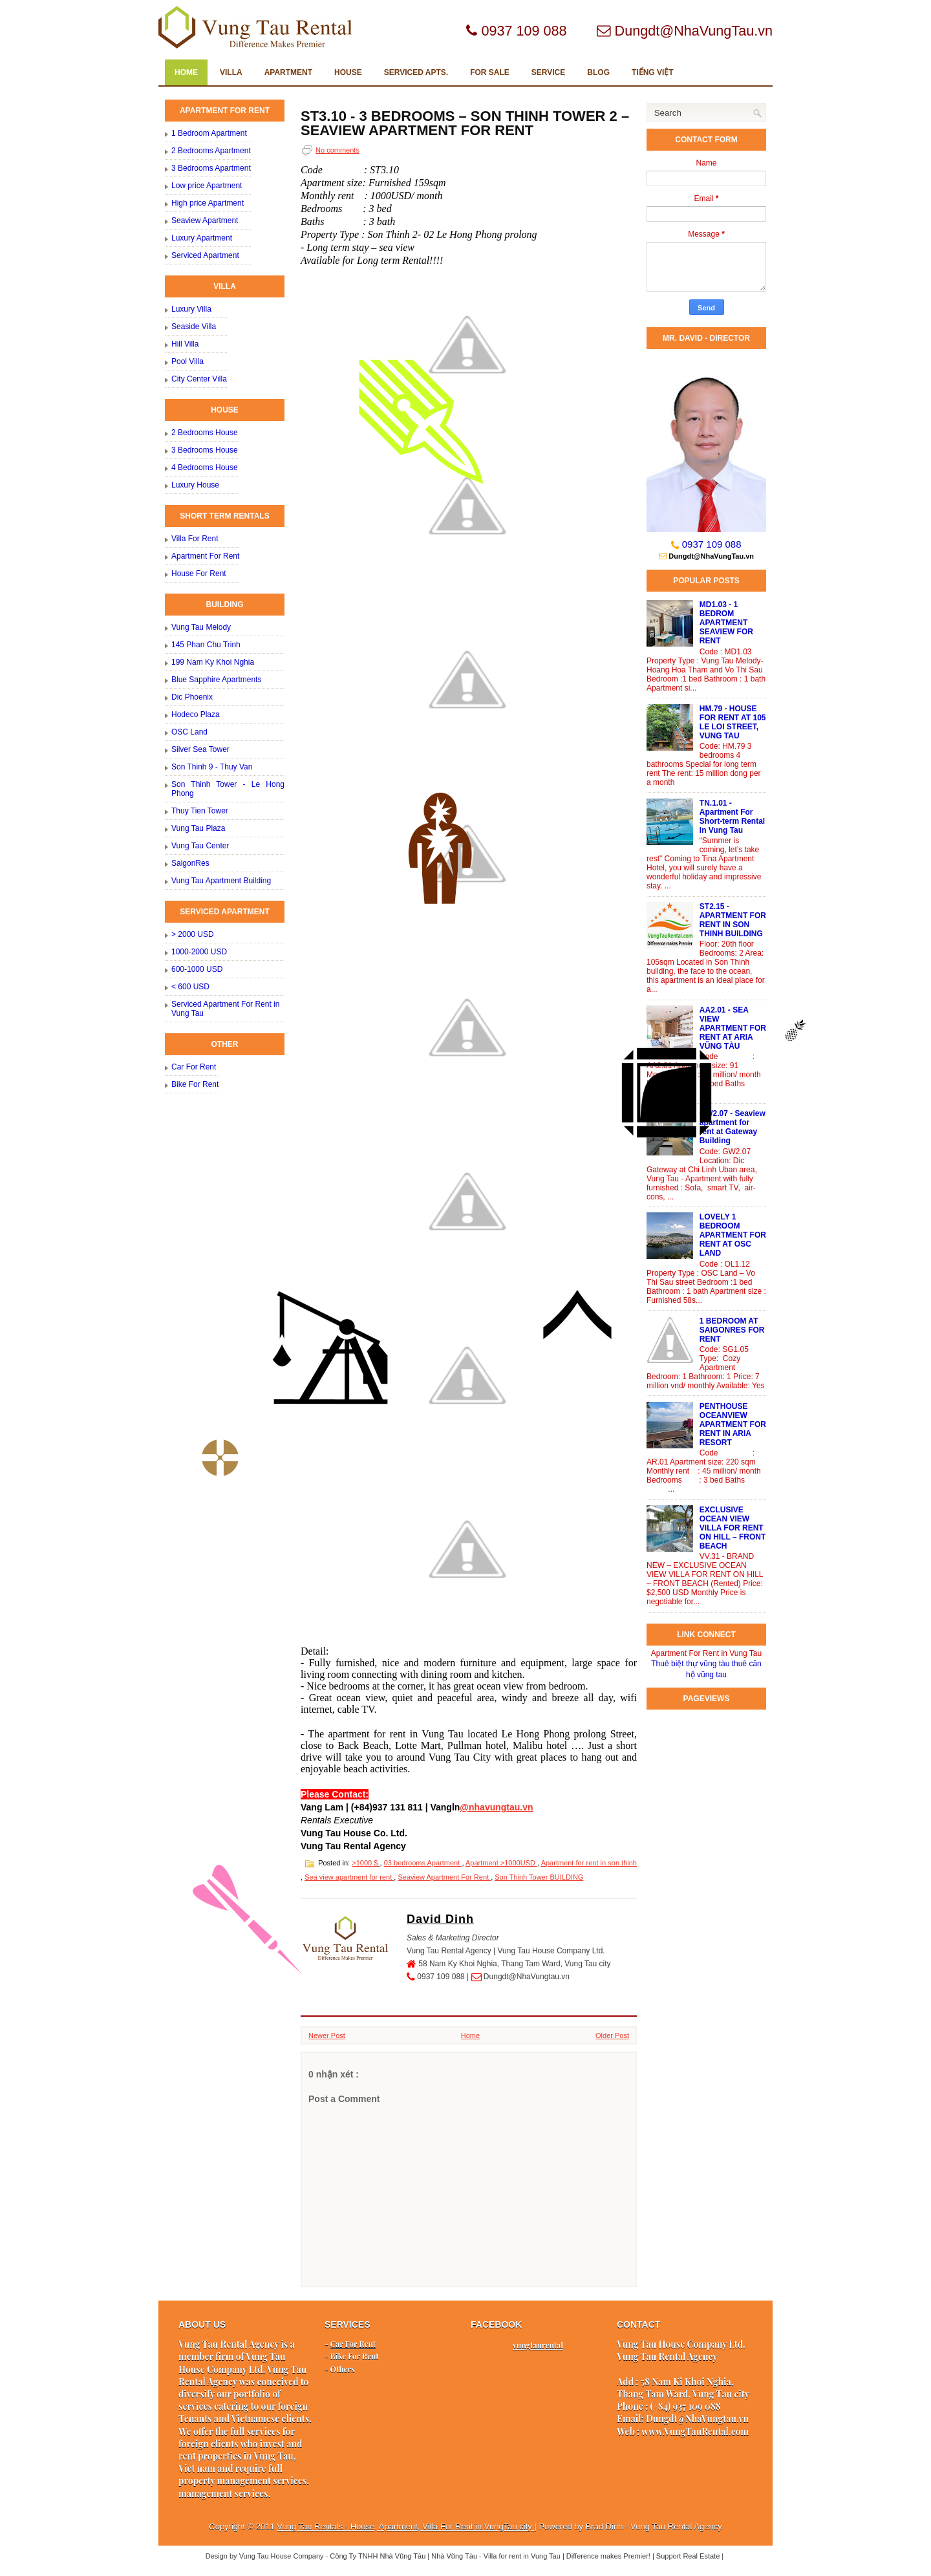  What do you see at coordinates (248, 1920) in the screenshot?
I see `play darts or dart-themed game` at bounding box center [248, 1920].